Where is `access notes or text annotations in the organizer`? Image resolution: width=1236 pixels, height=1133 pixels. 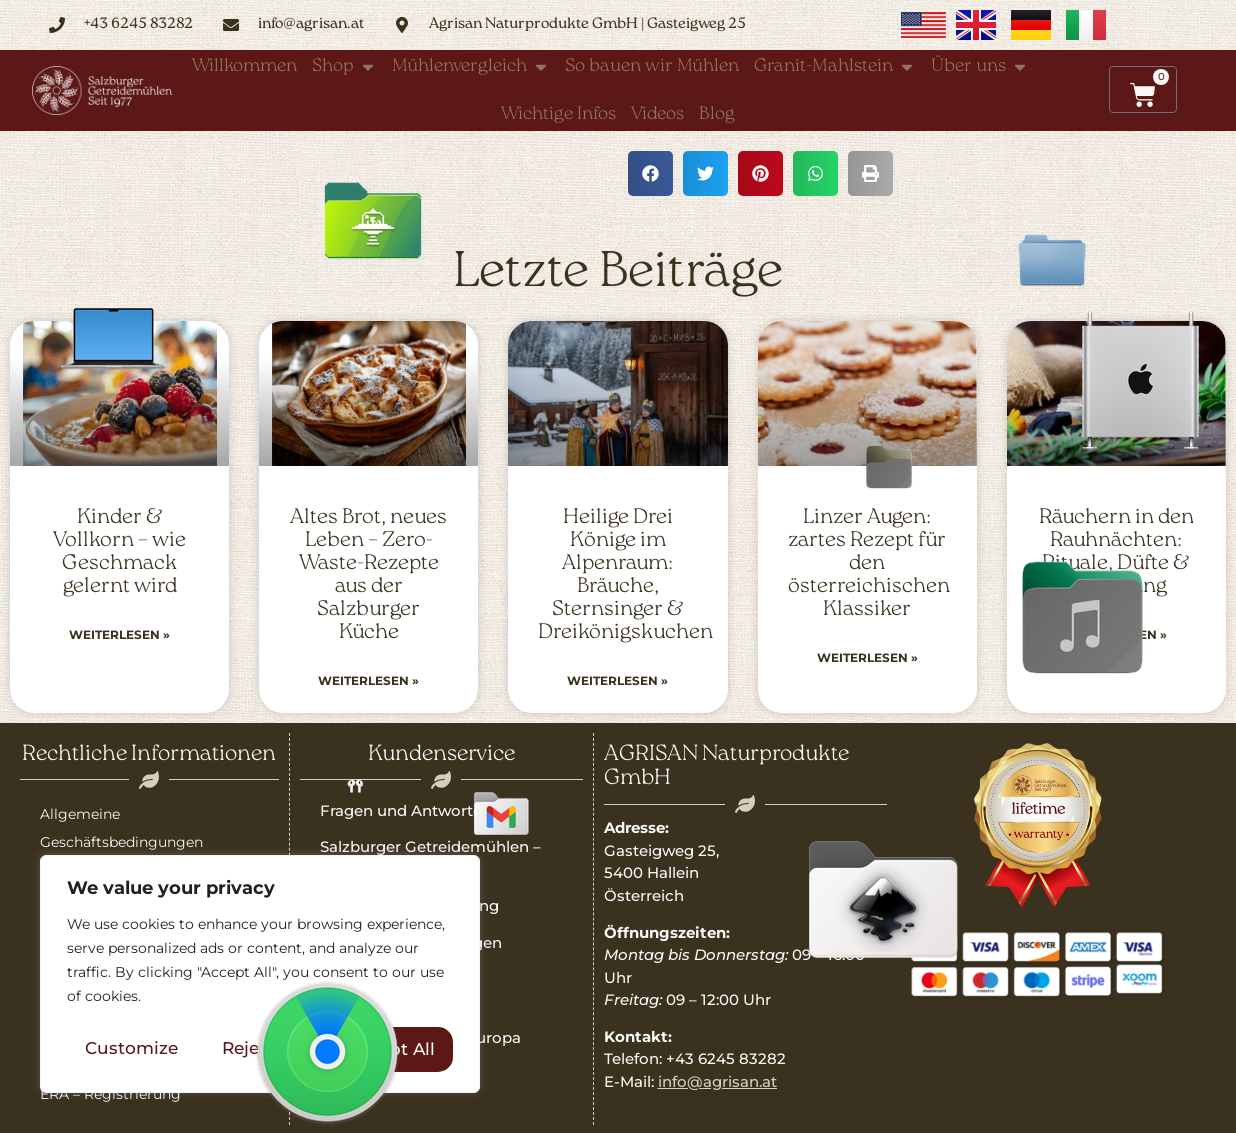 access notes or text annotations in the organizer is located at coordinates (1052, 262).